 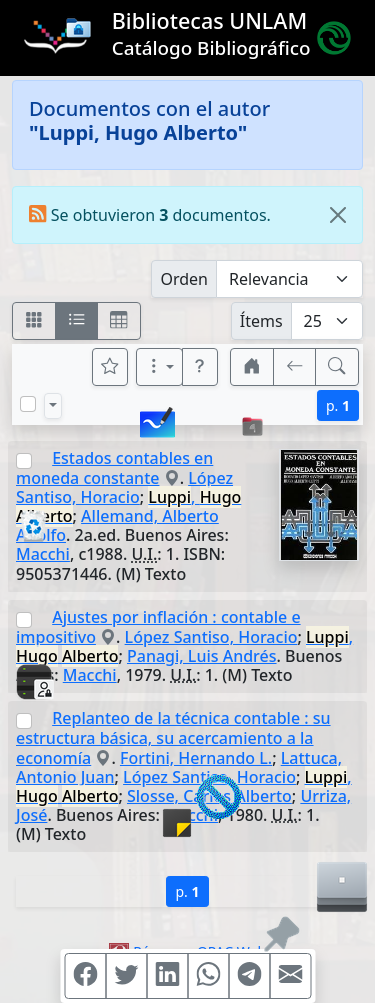 I want to click on configure NIS (network information service) server settings, so click(x=34, y=682).